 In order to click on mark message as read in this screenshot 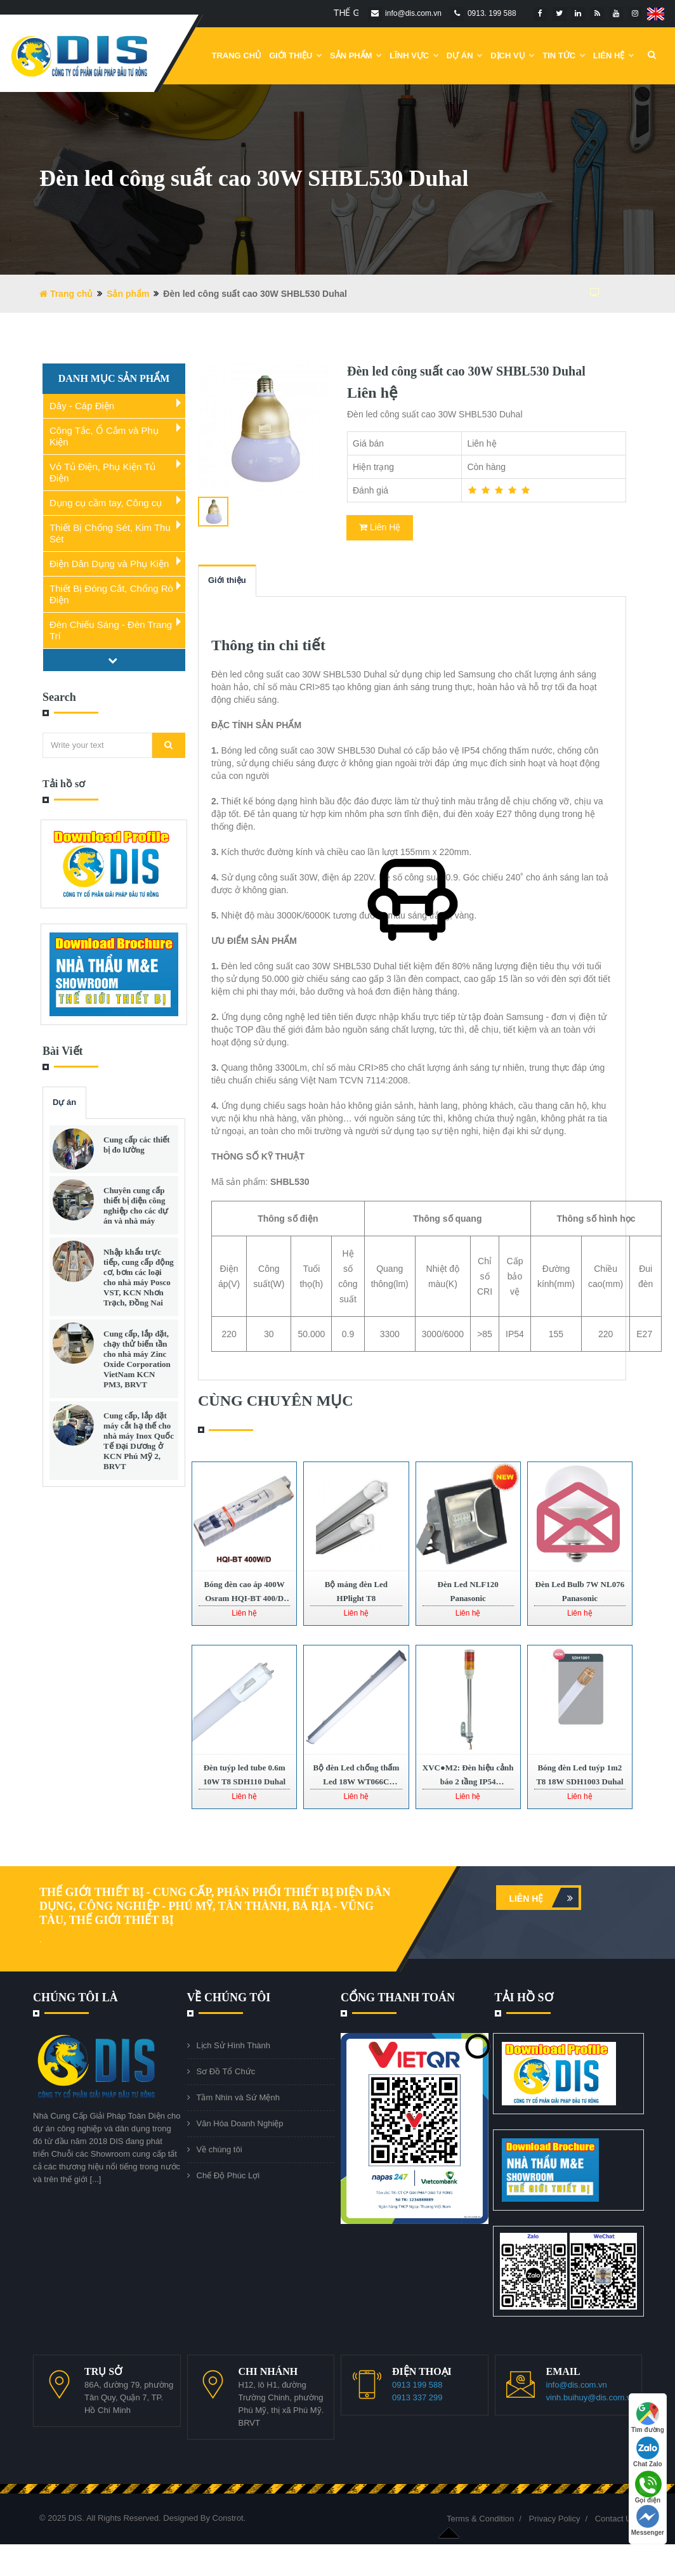, I will do `click(578, 1521)`.